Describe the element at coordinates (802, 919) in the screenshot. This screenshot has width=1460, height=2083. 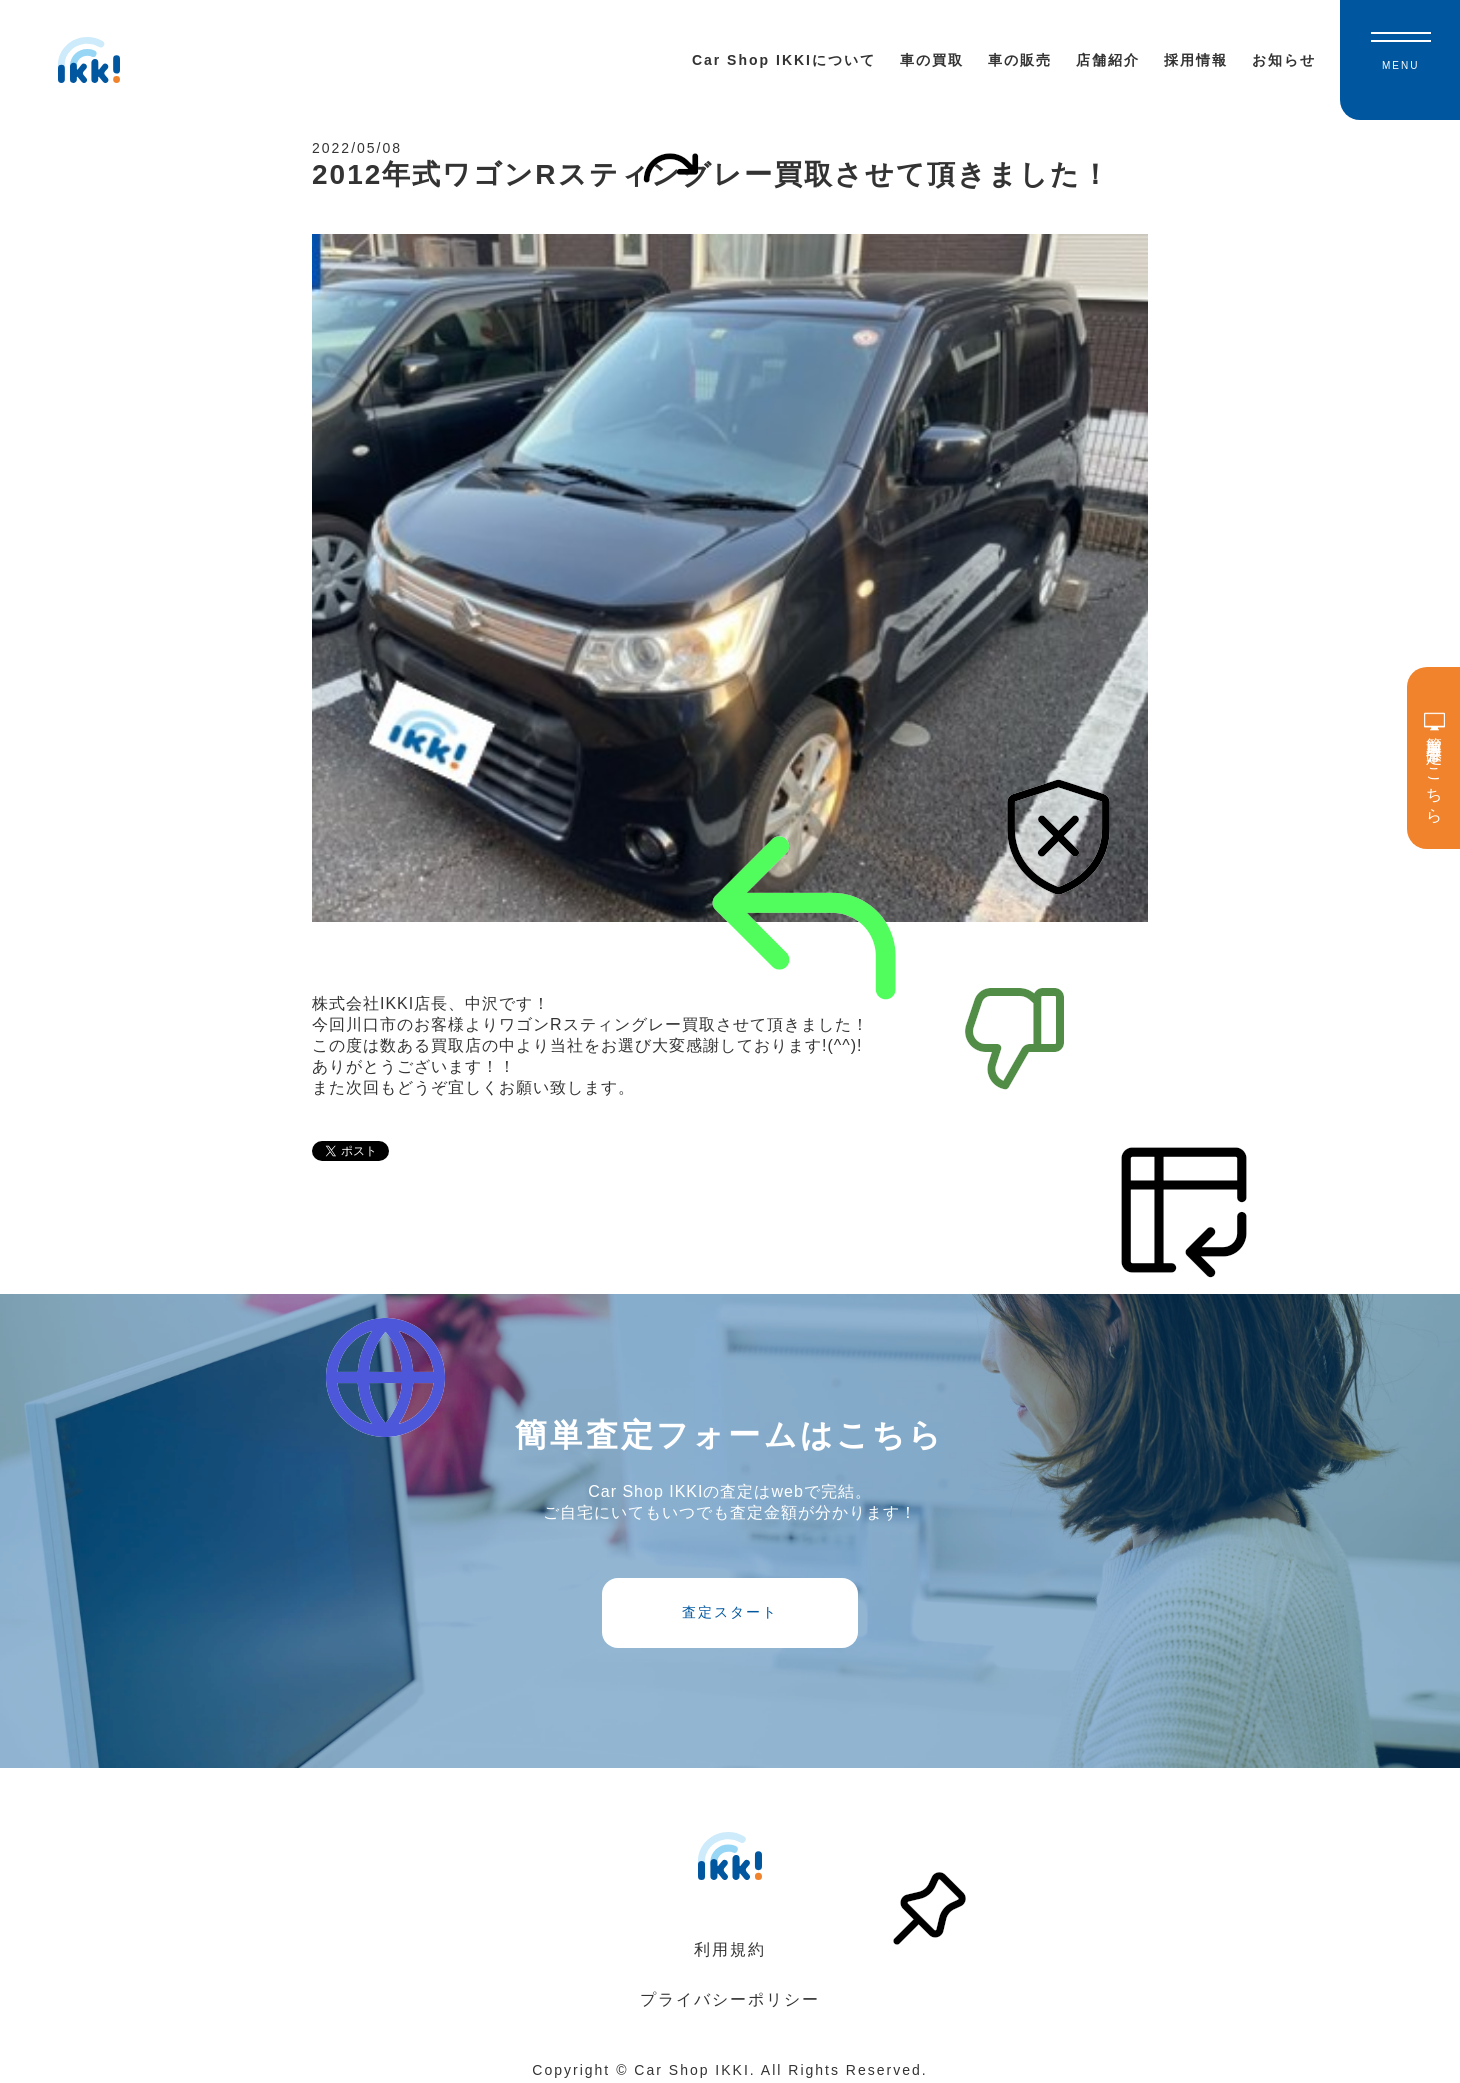
I see `reply to a message or comment` at that location.